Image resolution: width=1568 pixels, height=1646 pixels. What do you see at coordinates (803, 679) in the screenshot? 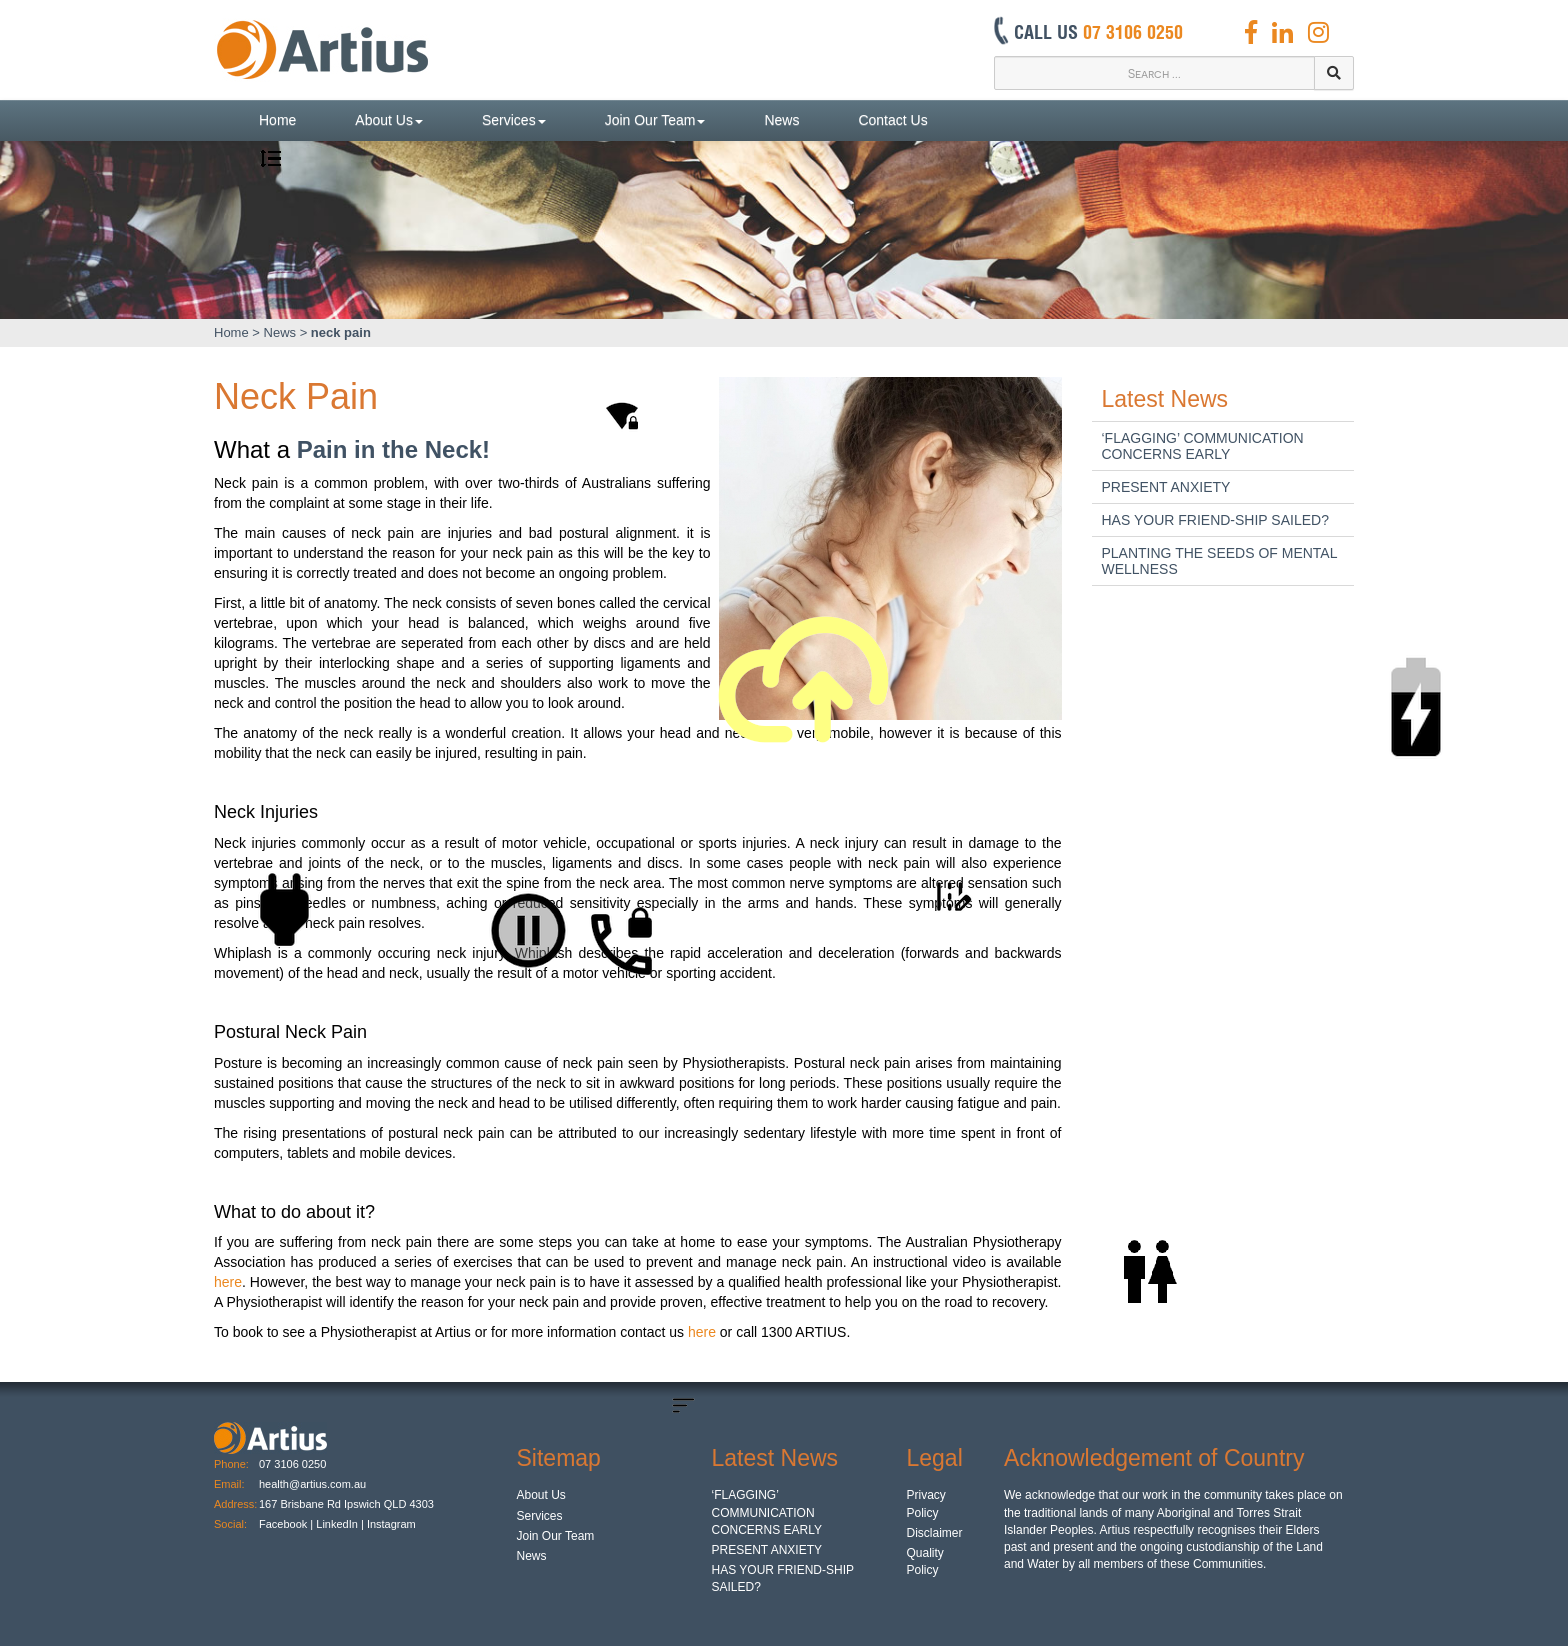
I see `upload file to cloud storage` at bounding box center [803, 679].